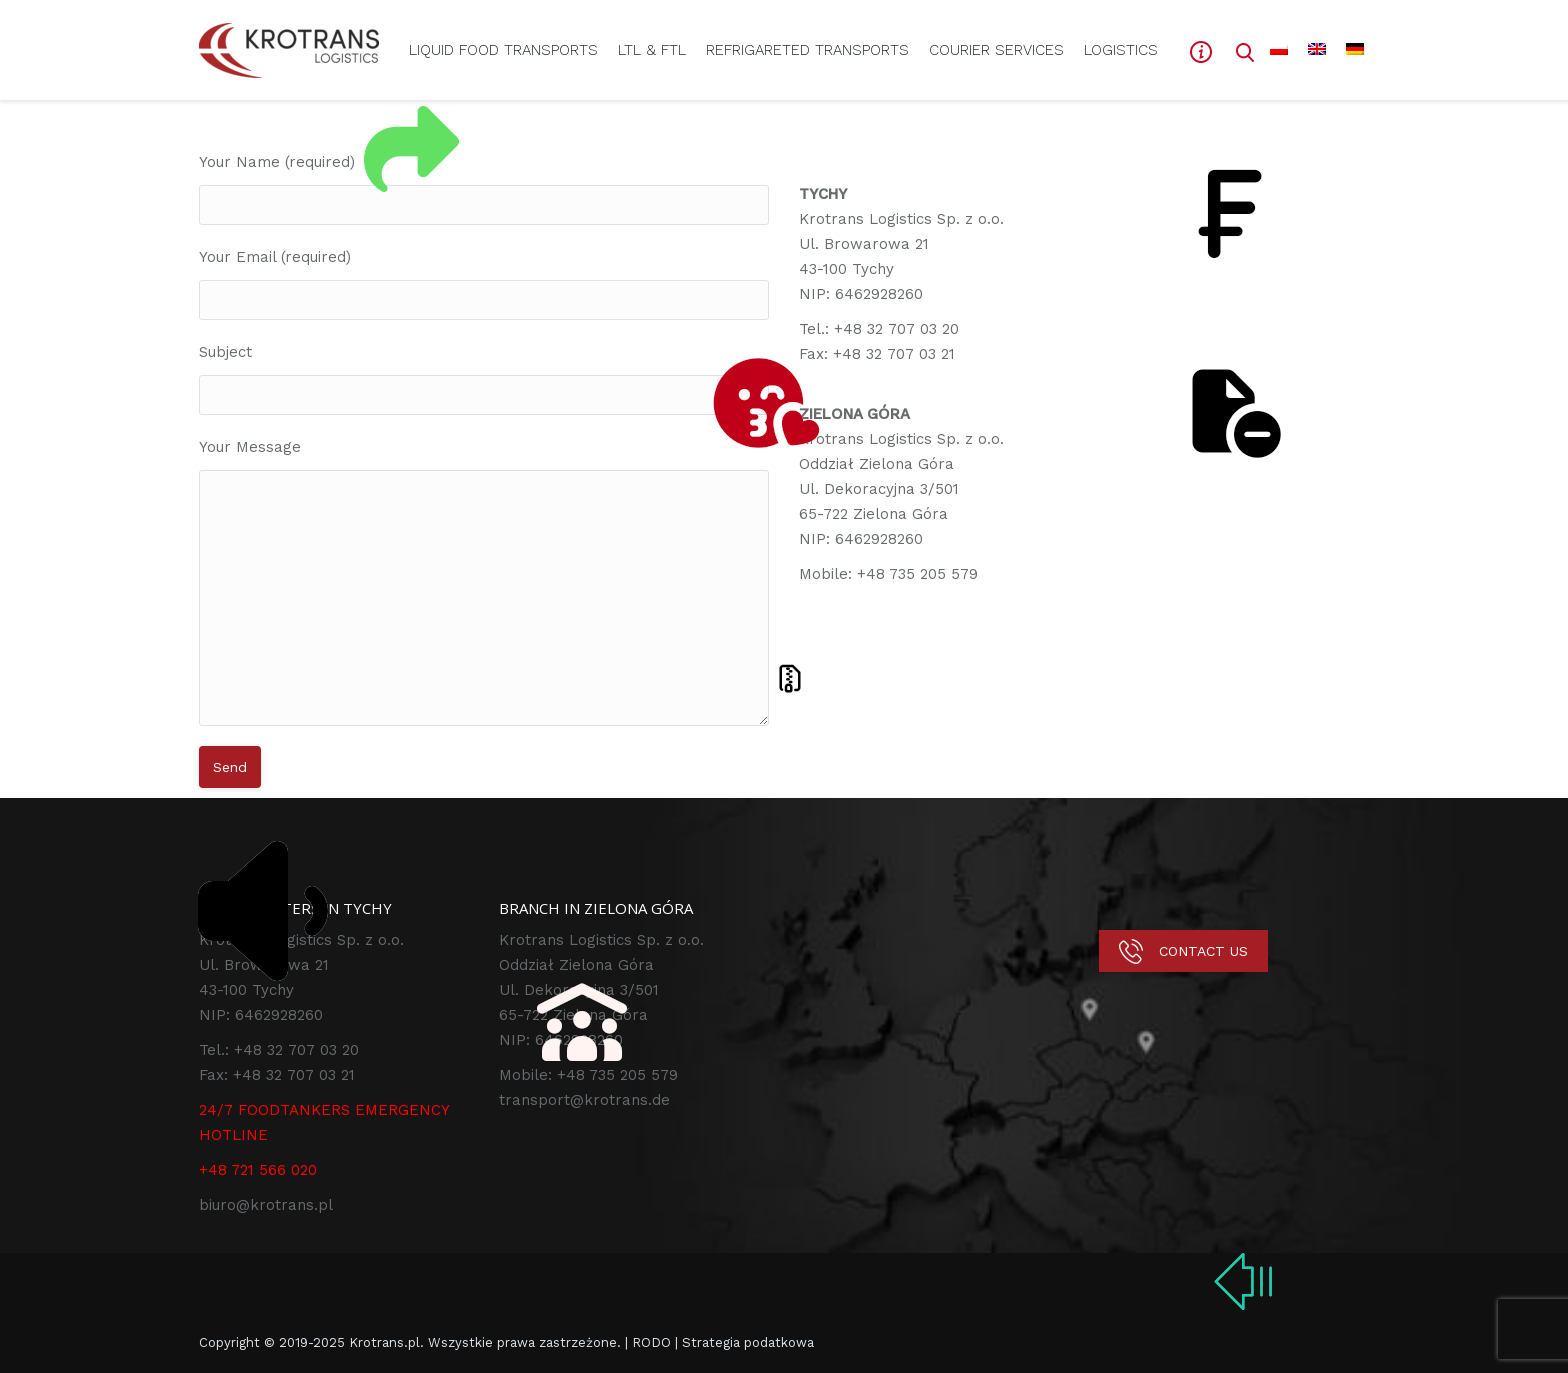 This screenshot has height=1373, width=1568. What do you see at coordinates (411, 150) in the screenshot?
I see `share this content` at bounding box center [411, 150].